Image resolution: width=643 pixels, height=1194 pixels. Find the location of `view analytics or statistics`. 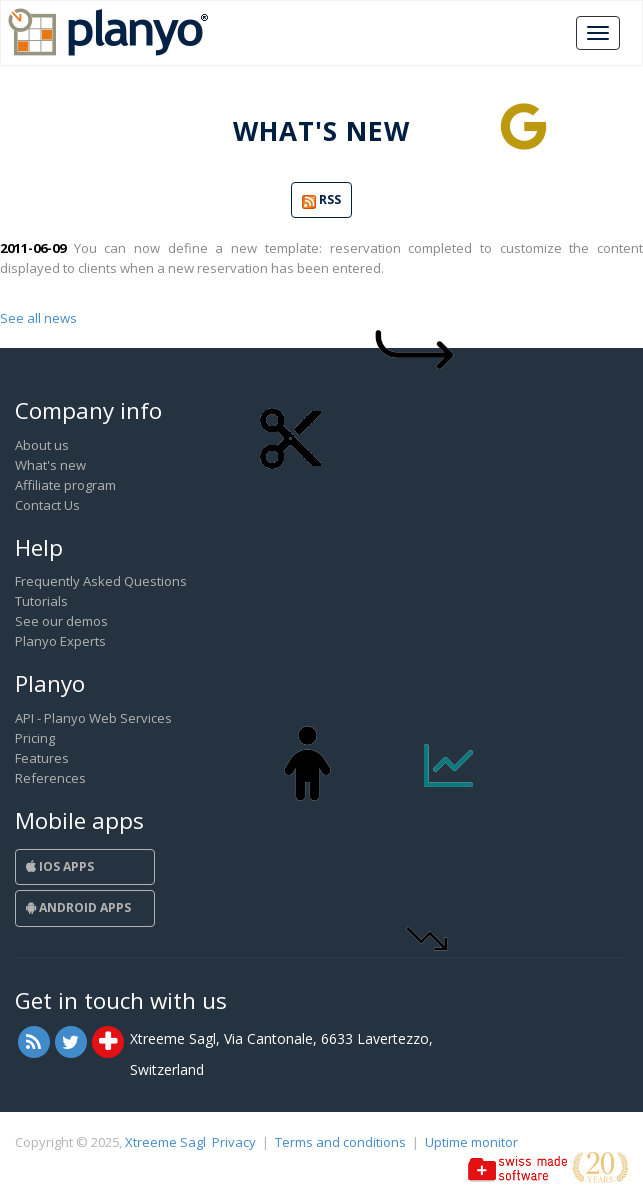

view analytics or statistics is located at coordinates (448, 765).